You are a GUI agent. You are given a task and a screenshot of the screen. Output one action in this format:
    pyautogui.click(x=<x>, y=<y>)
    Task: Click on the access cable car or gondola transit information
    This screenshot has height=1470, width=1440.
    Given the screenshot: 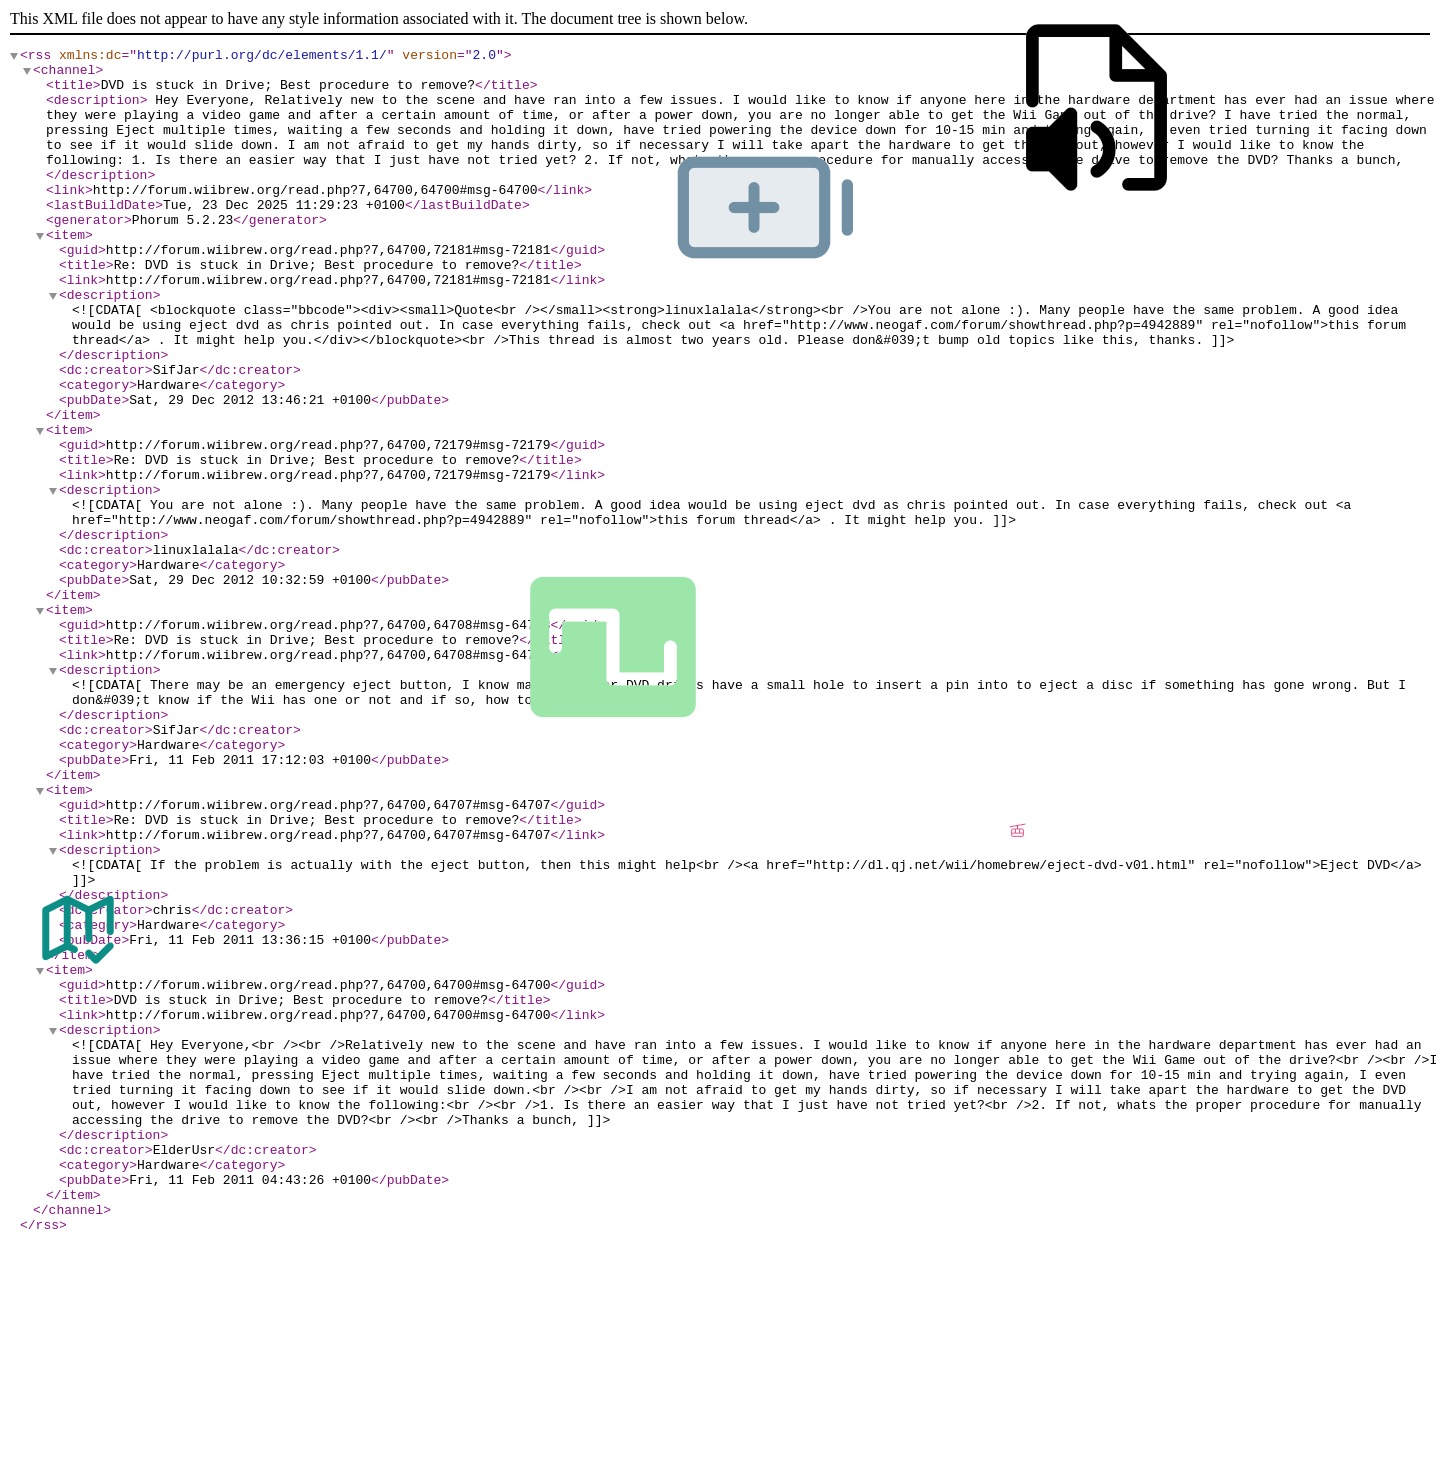 What is the action you would take?
    pyautogui.click(x=1017, y=830)
    